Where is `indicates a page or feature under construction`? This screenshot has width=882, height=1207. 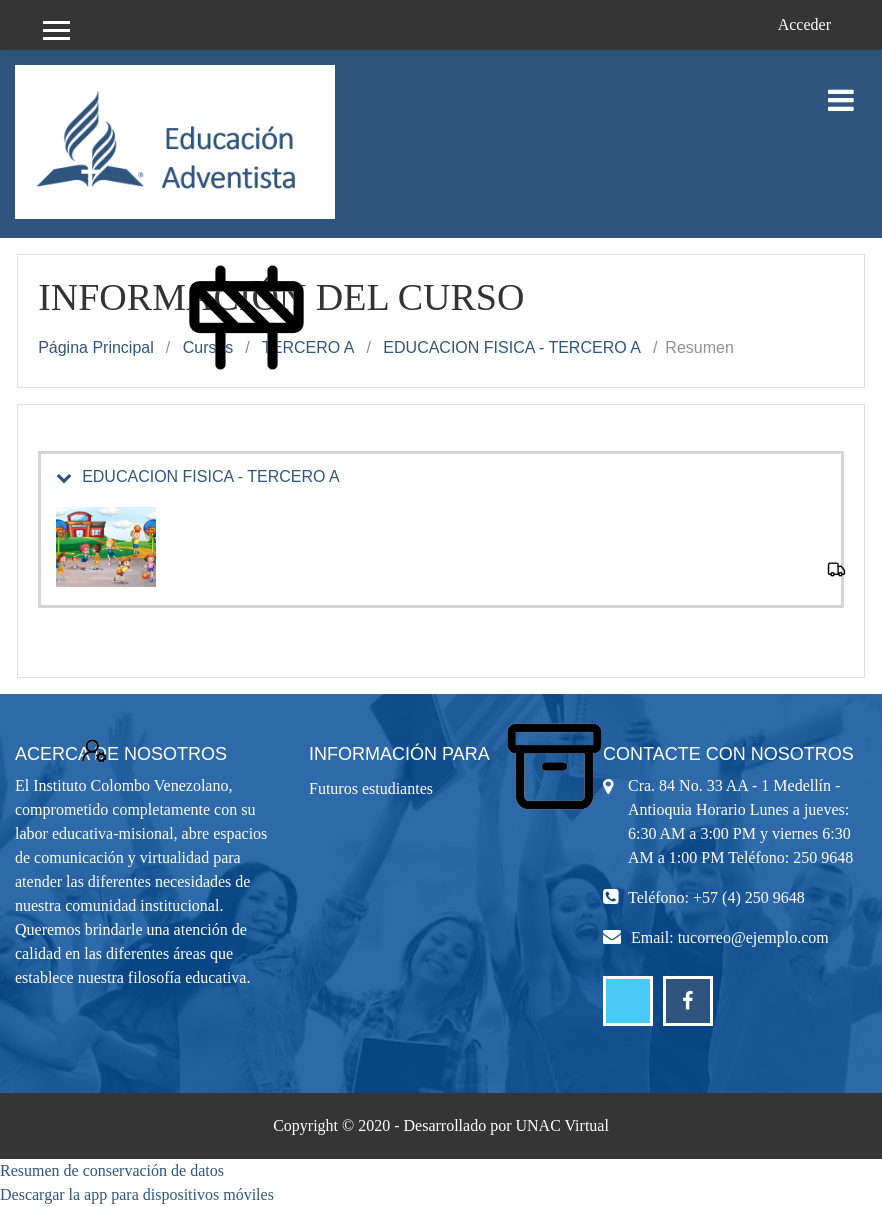
indicates a page or feature under construction is located at coordinates (246, 317).